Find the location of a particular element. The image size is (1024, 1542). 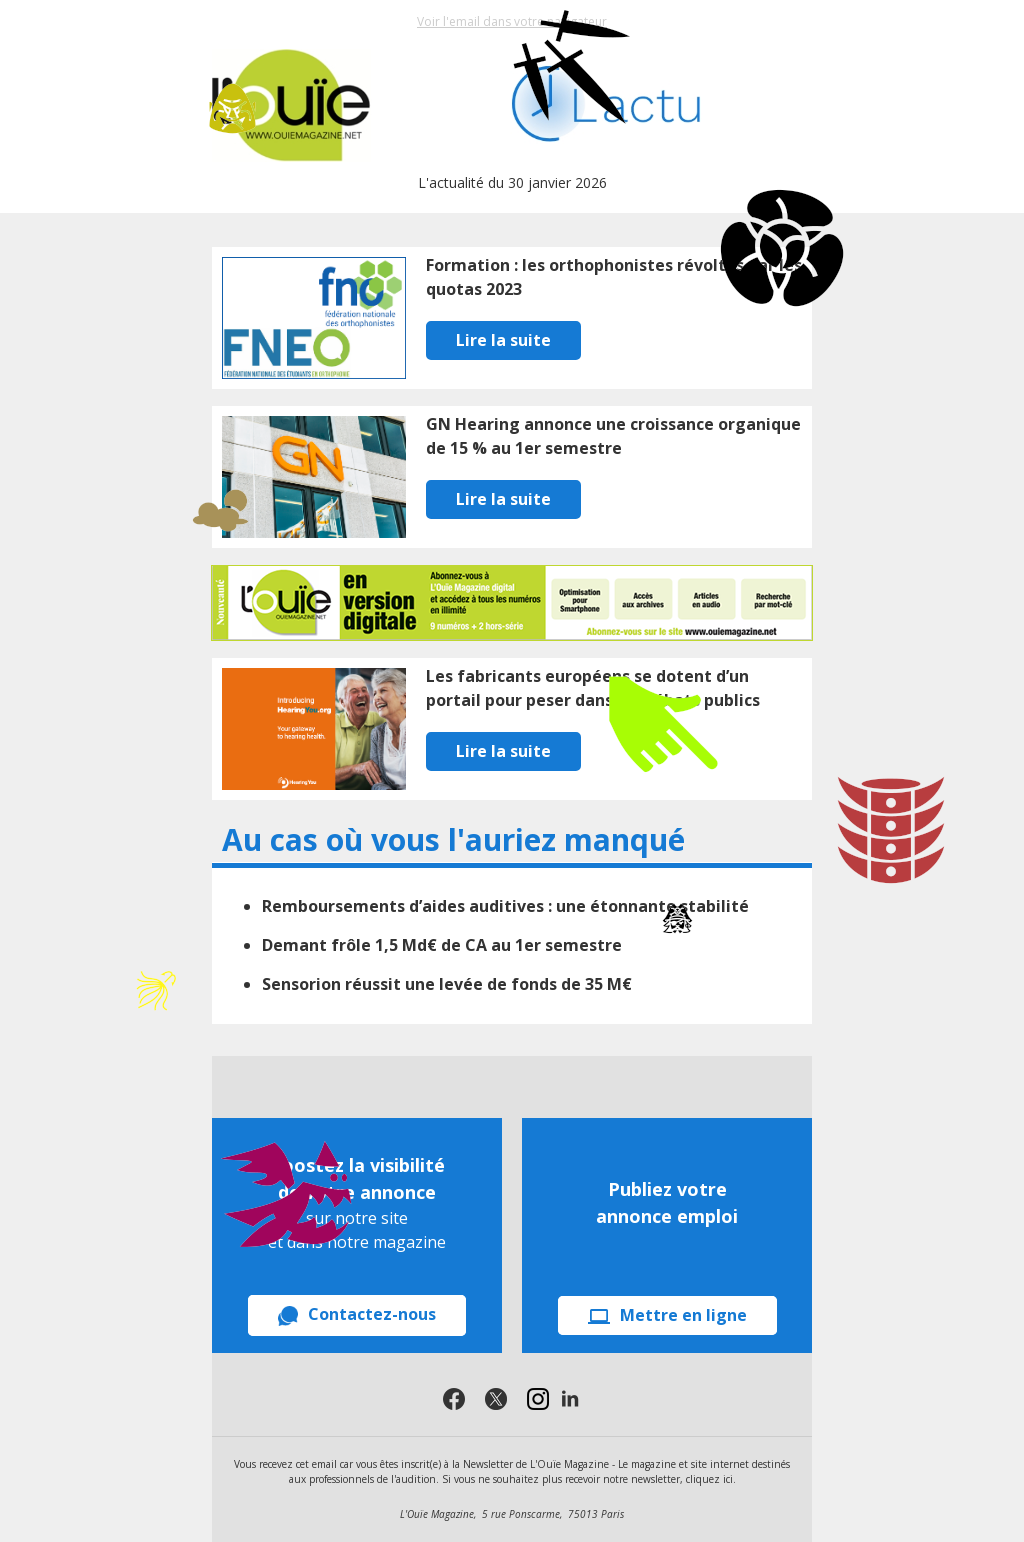

select viola flower in a game inventory is located at coordinates (782, 247).